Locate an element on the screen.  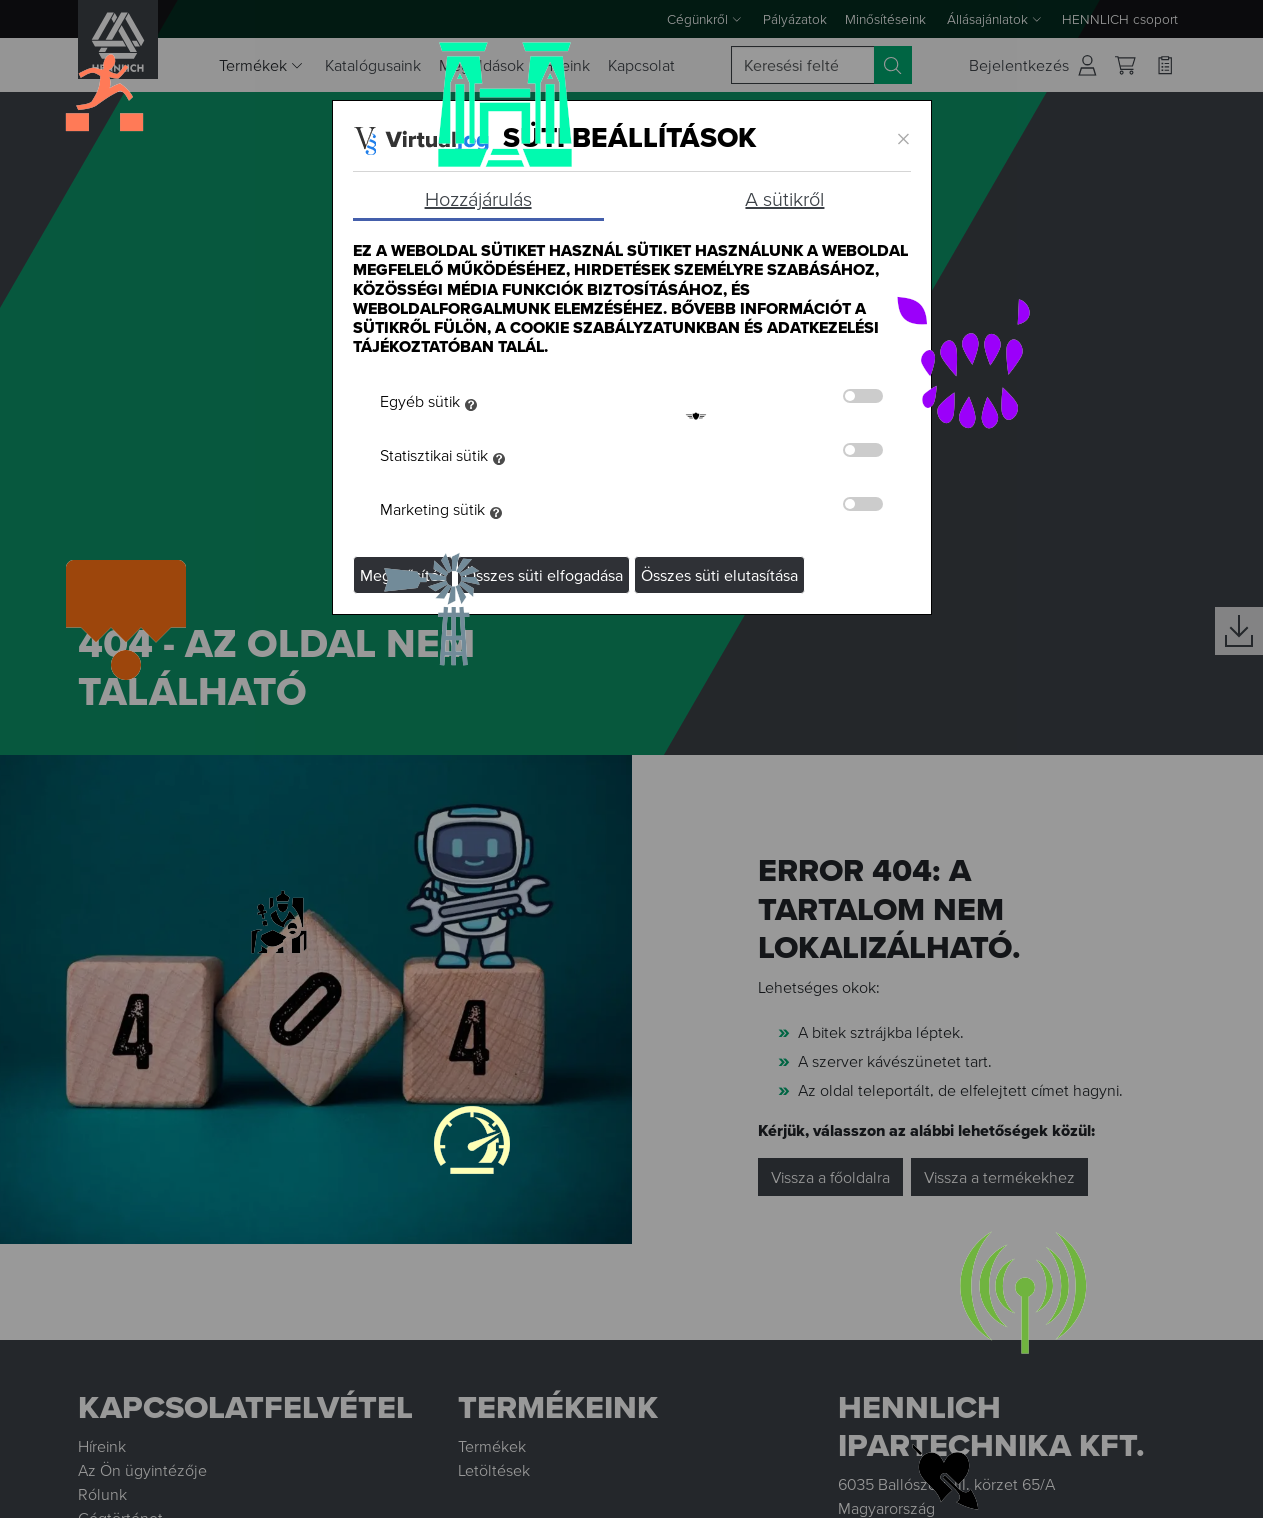
view speed or performance metrics is located at coordinates (472, 1140).